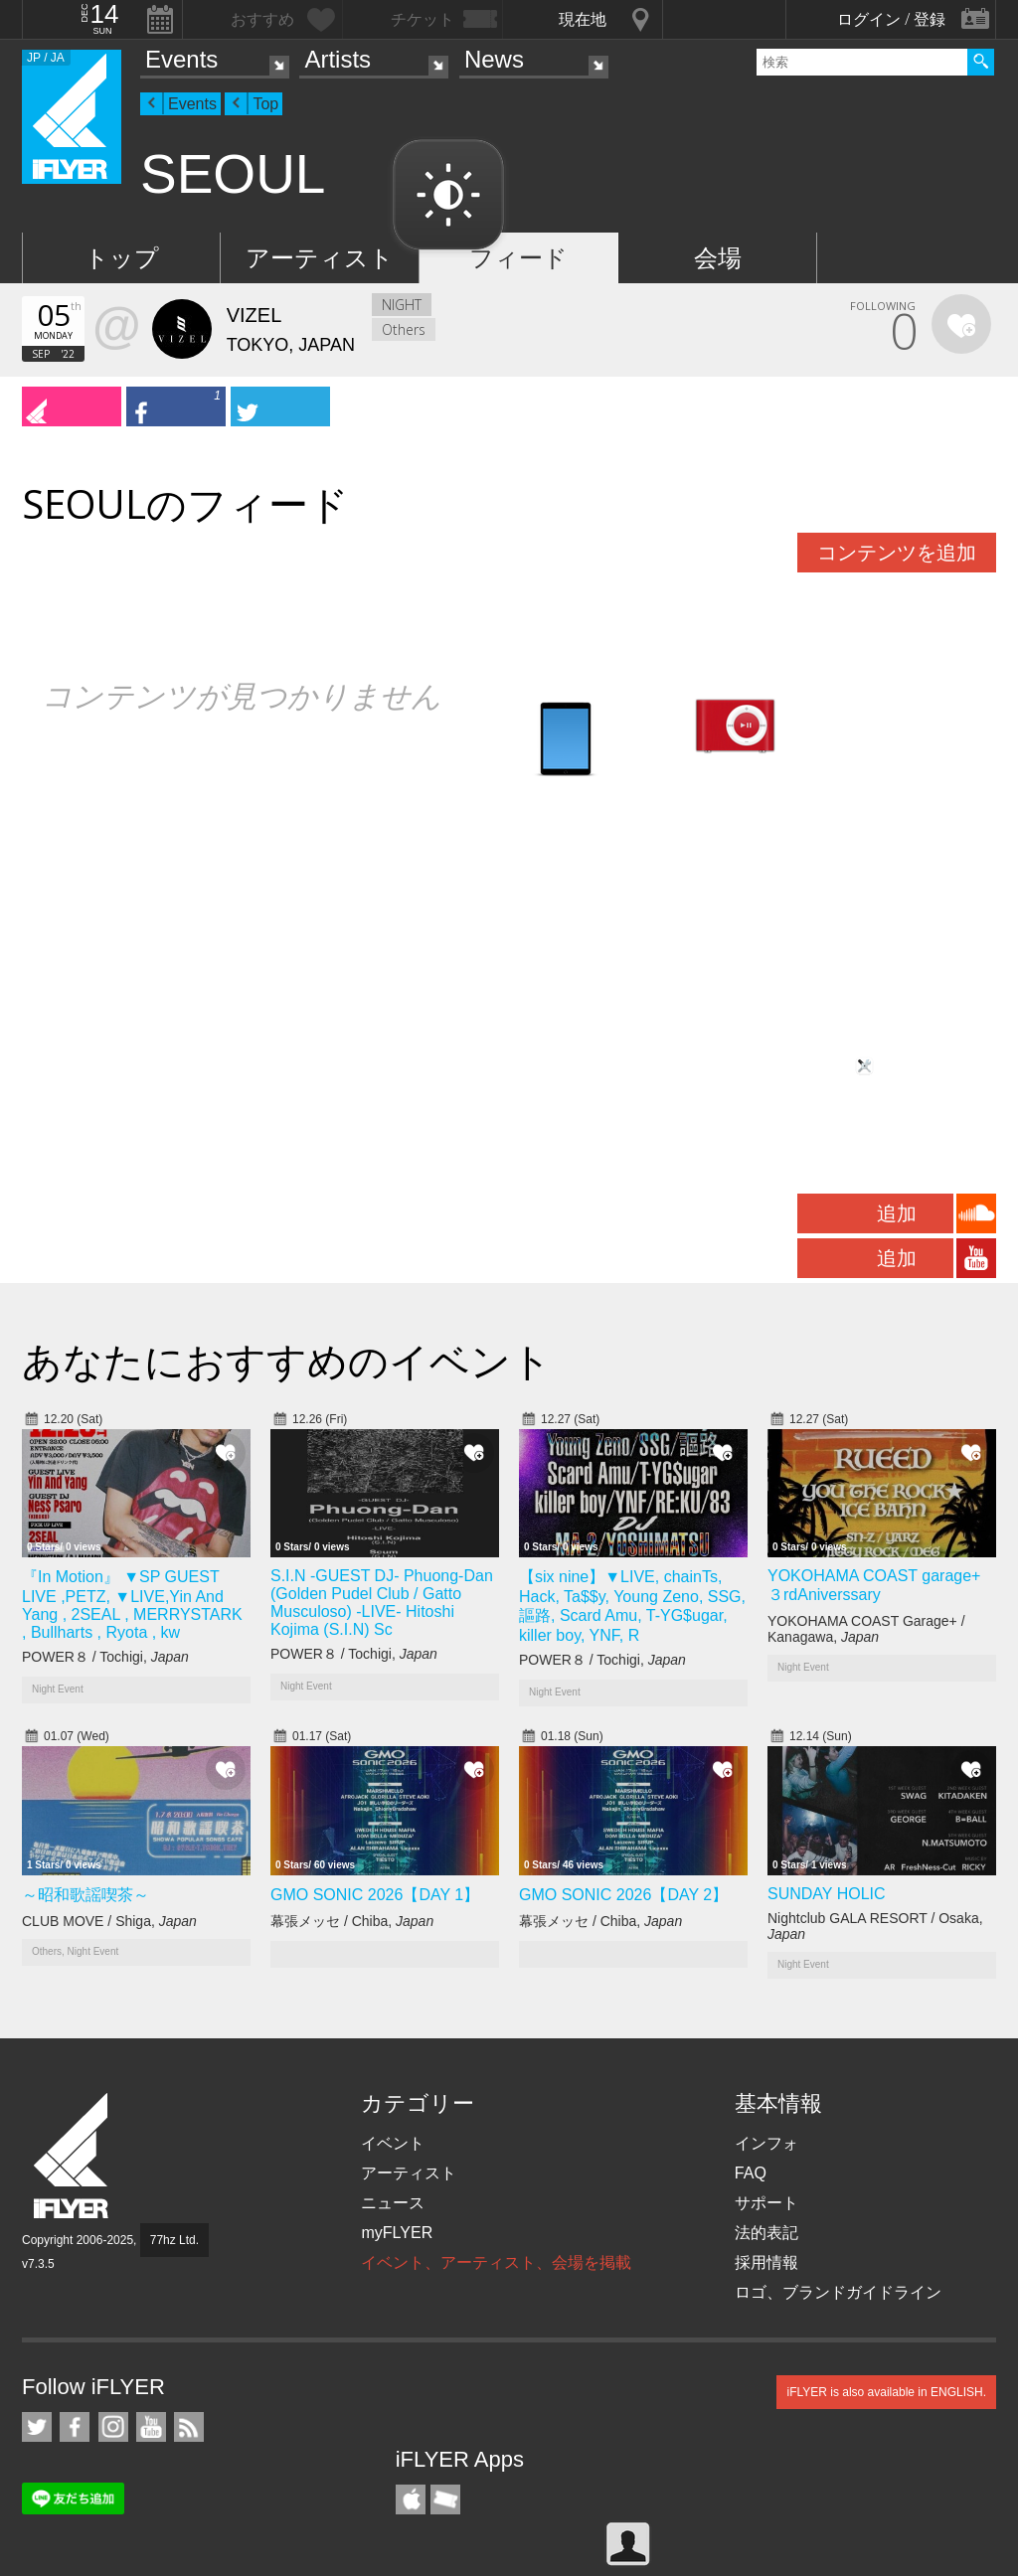  Describe the element at coordinates (864, 1065) in the screenshot. I see `manage expansion card and slot settings` at that location.